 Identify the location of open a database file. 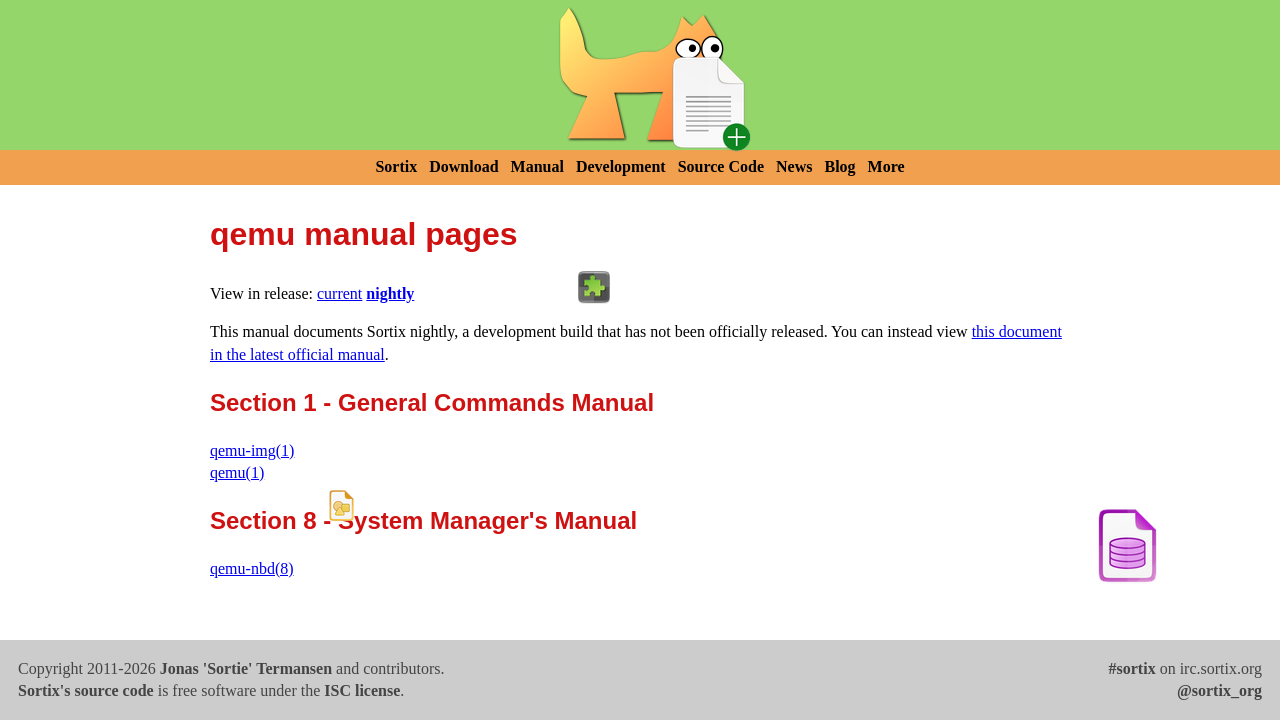
(1127, 545).